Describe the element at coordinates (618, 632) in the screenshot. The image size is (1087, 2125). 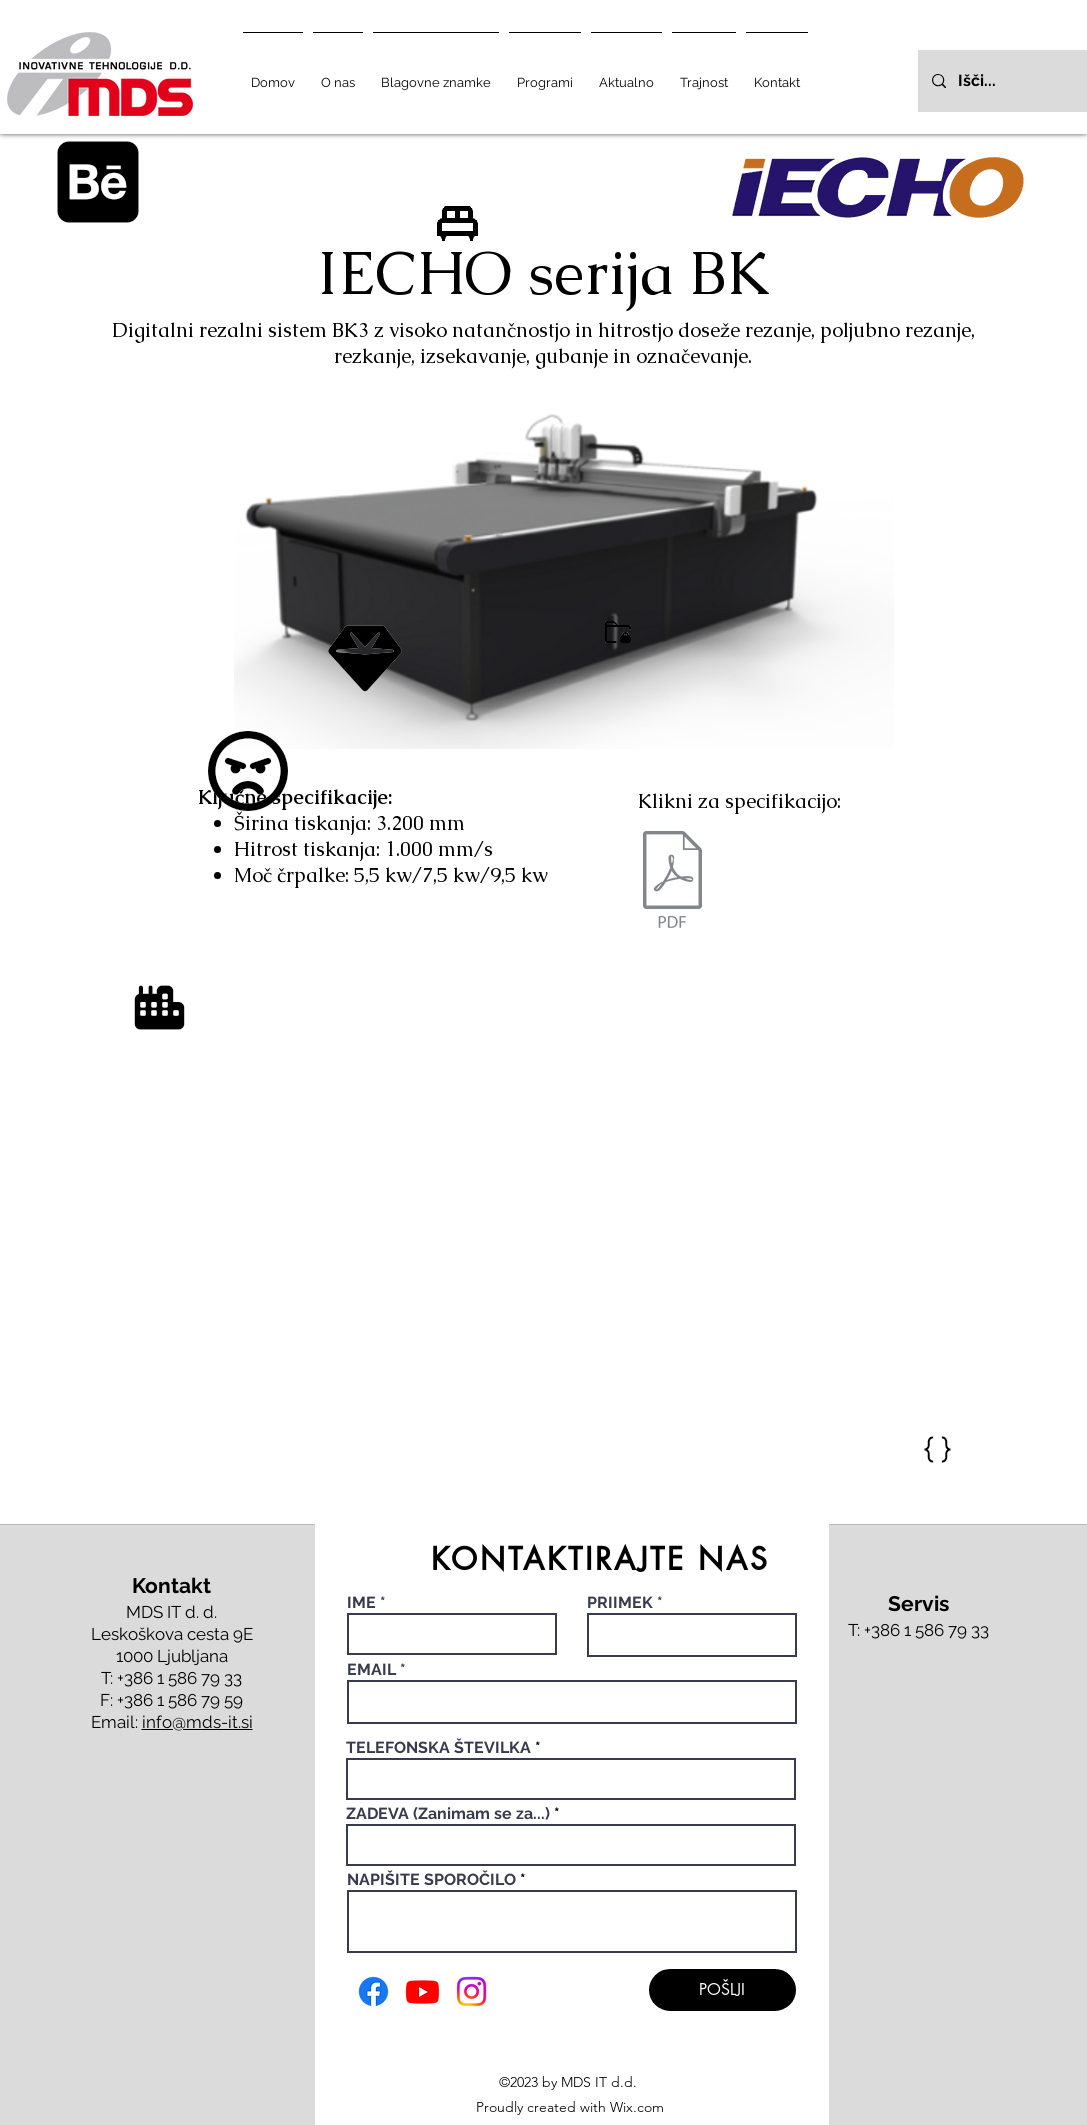
I see `access a password-protected folder` at that location.